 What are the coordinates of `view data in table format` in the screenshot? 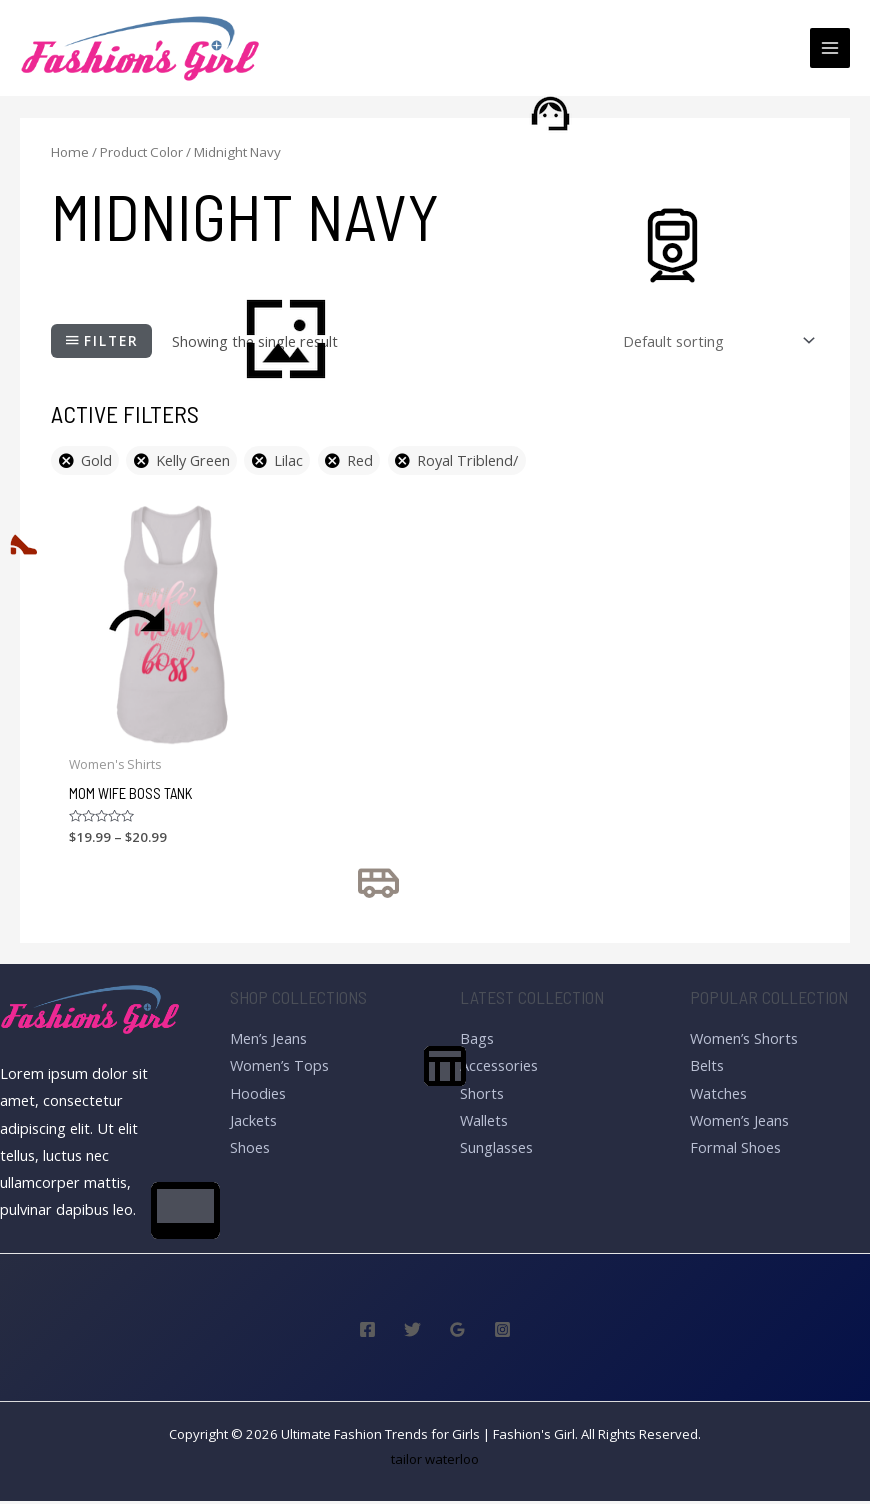 It's located at (444, 1066).